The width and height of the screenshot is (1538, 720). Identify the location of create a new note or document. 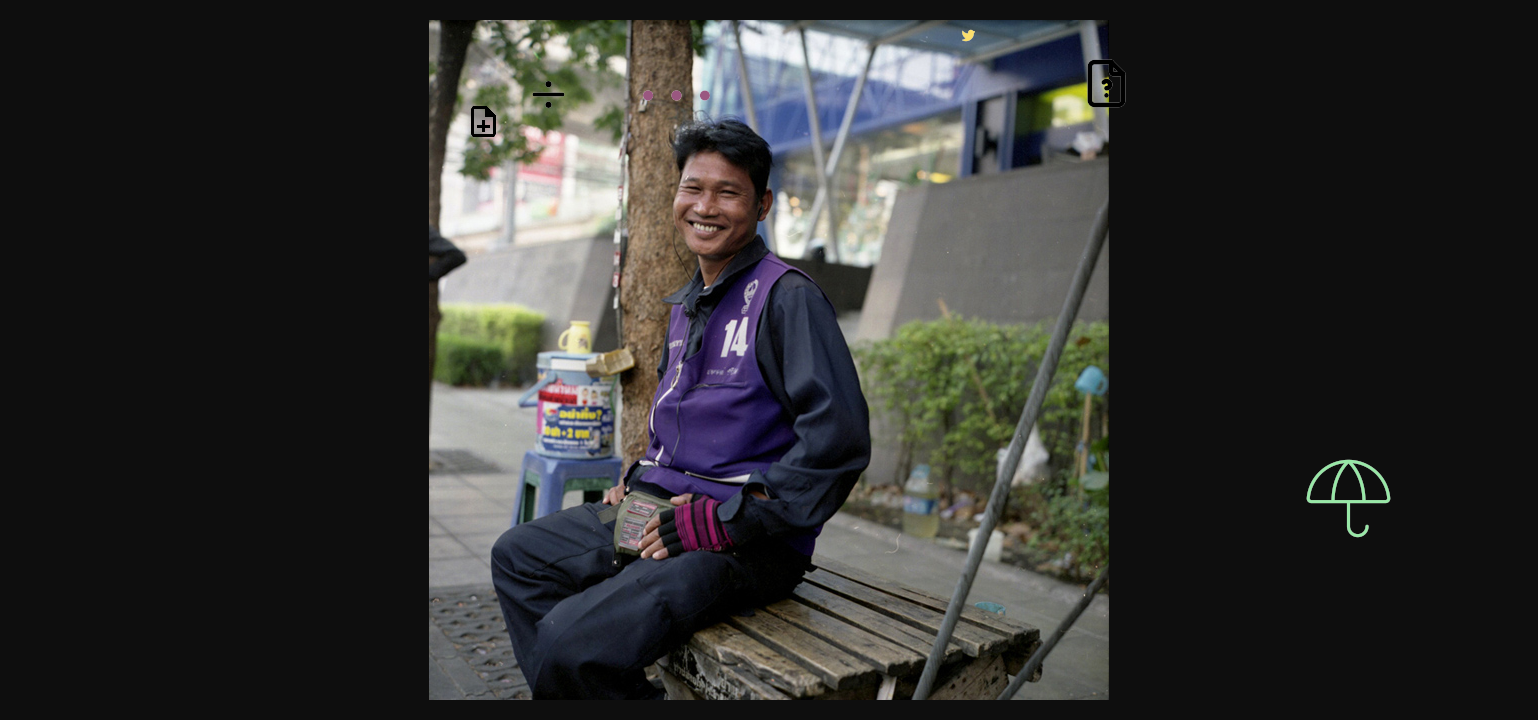
(483, 121).